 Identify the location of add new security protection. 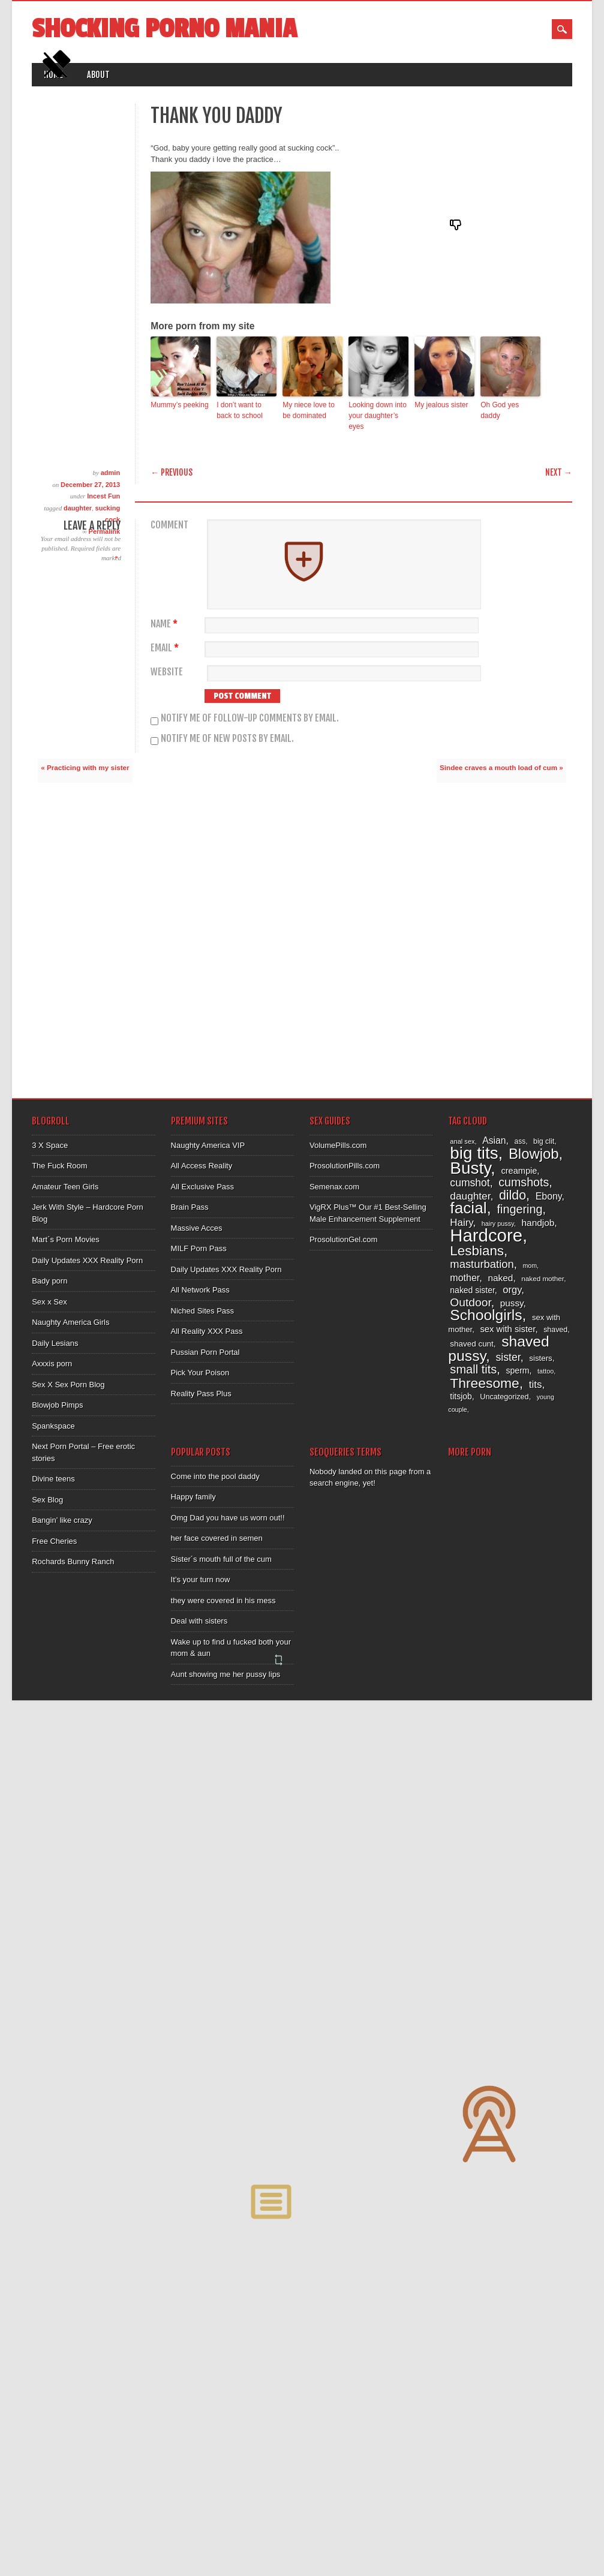
(303, 559).